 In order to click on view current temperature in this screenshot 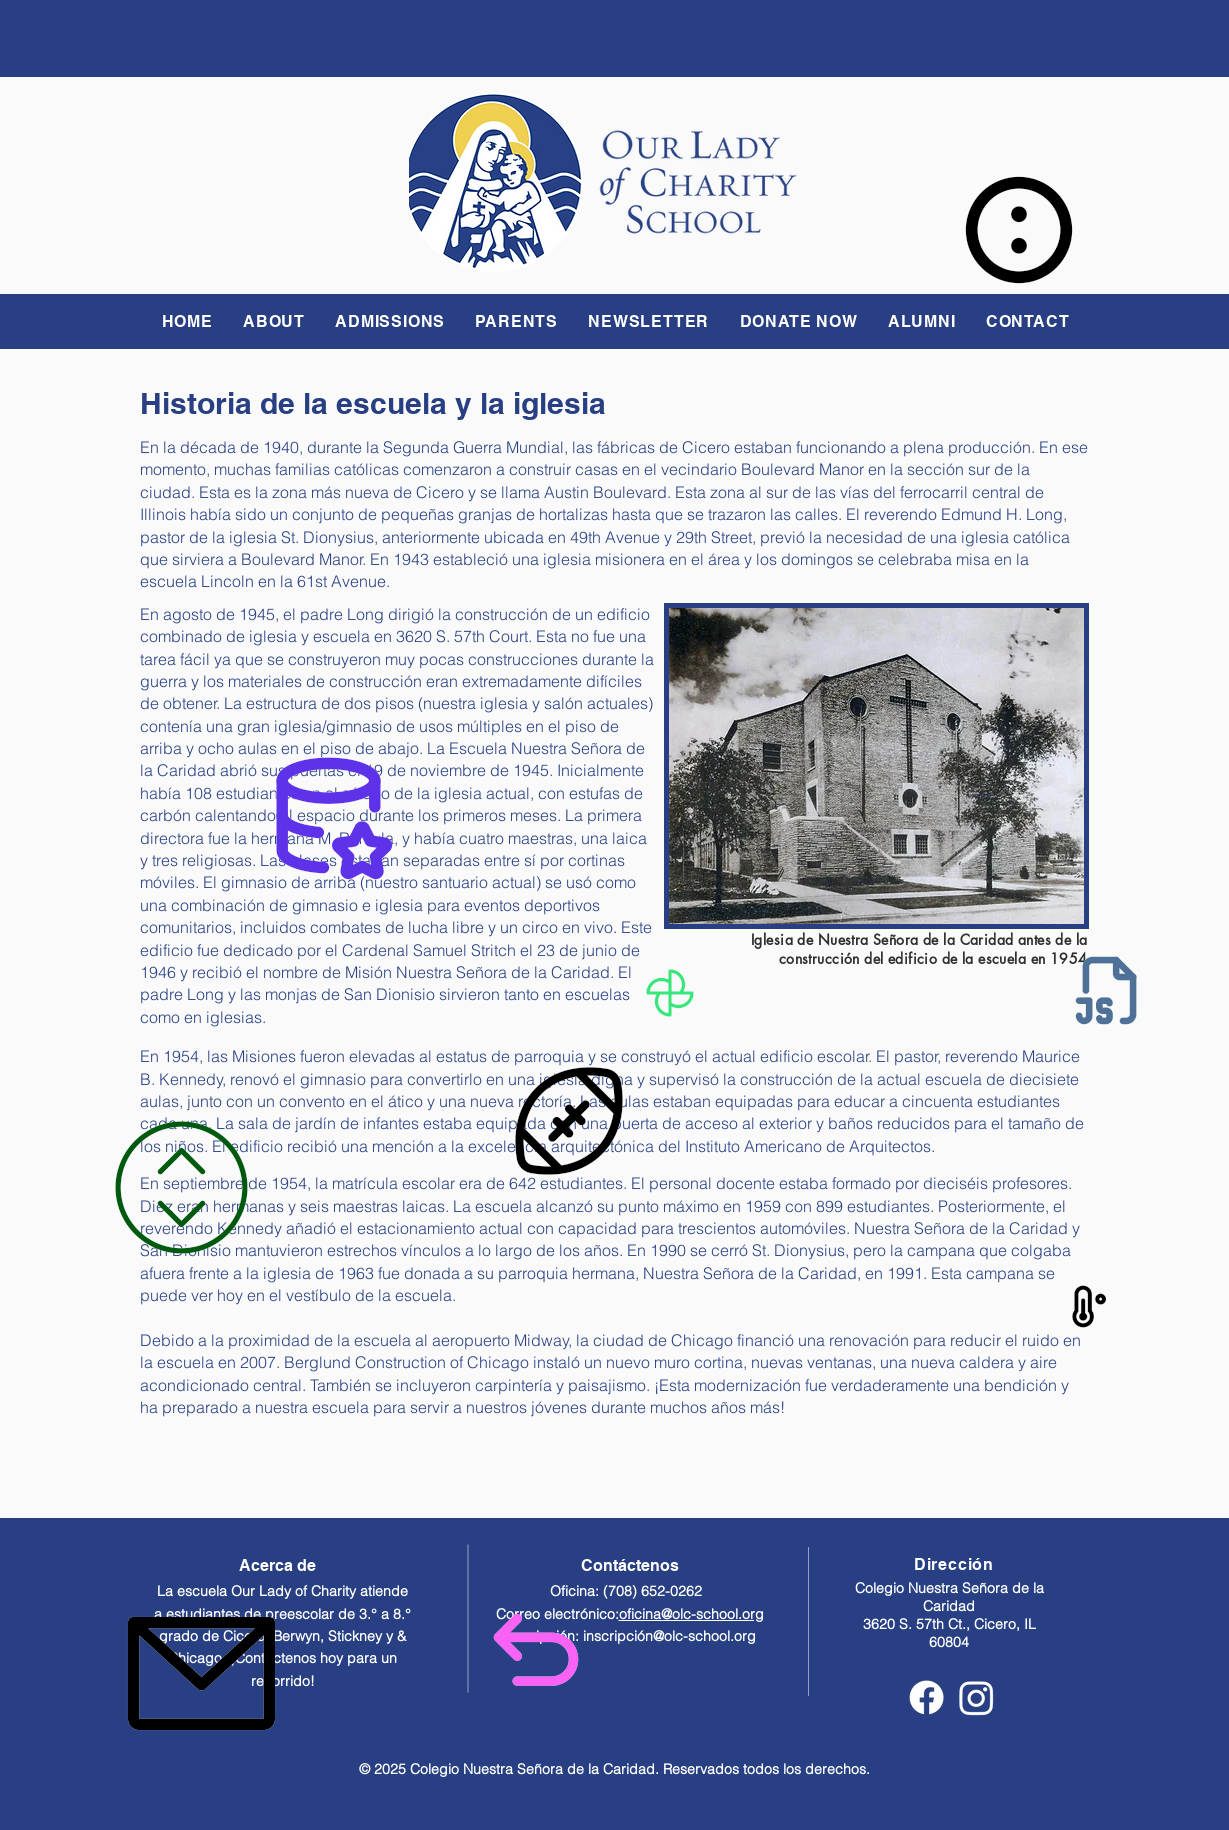, I will do `click(1086, 1306)`.